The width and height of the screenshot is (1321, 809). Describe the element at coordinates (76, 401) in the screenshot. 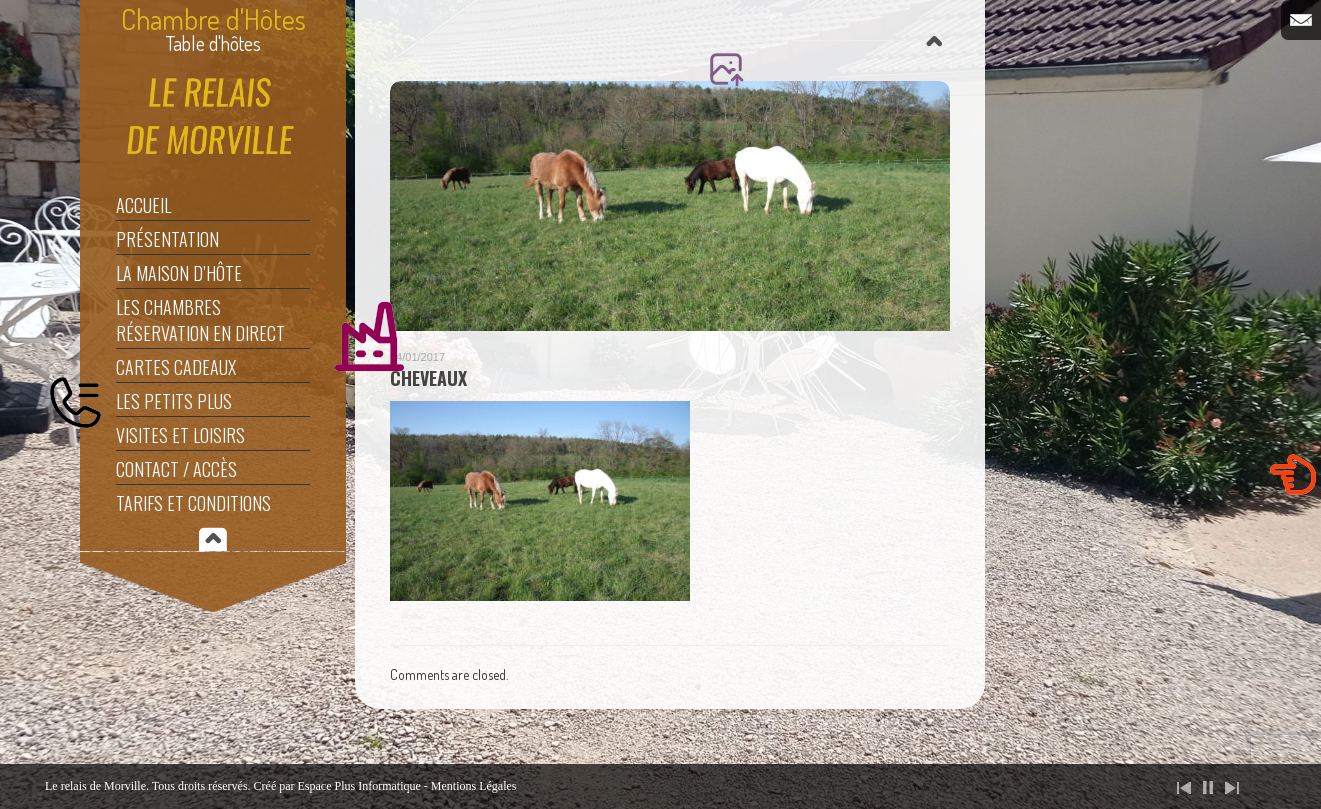

I see `view contact list or phone directory` at that location.